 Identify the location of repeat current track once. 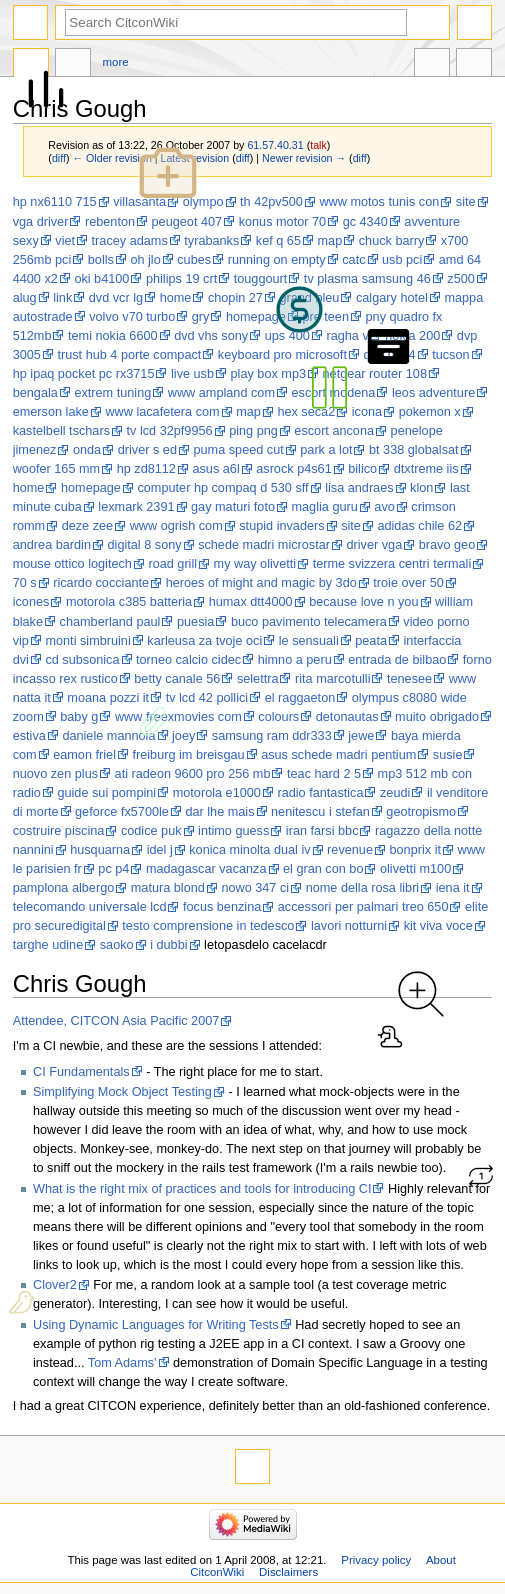
(481, 1176).